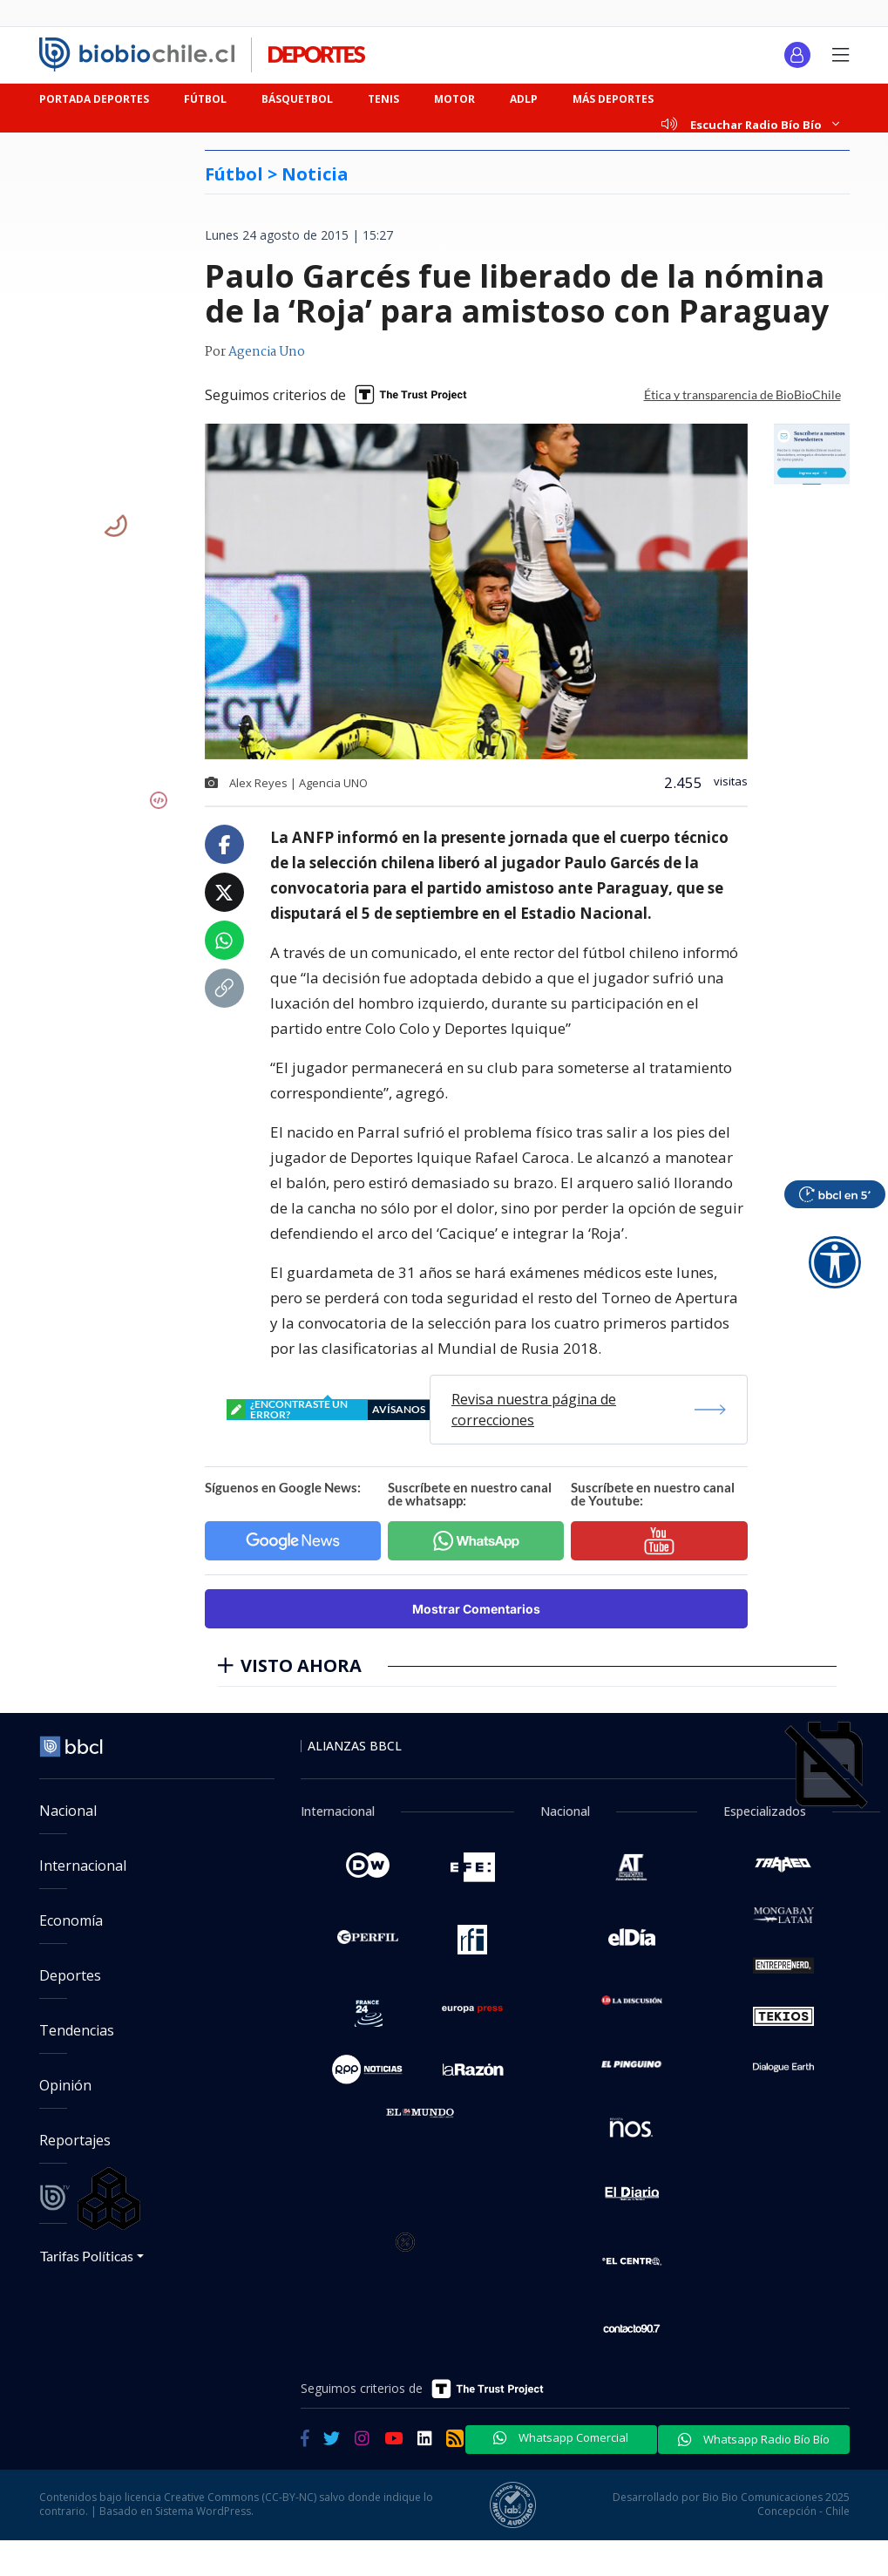  I want to click on view all packages or deliveries, so click(109, 2199).